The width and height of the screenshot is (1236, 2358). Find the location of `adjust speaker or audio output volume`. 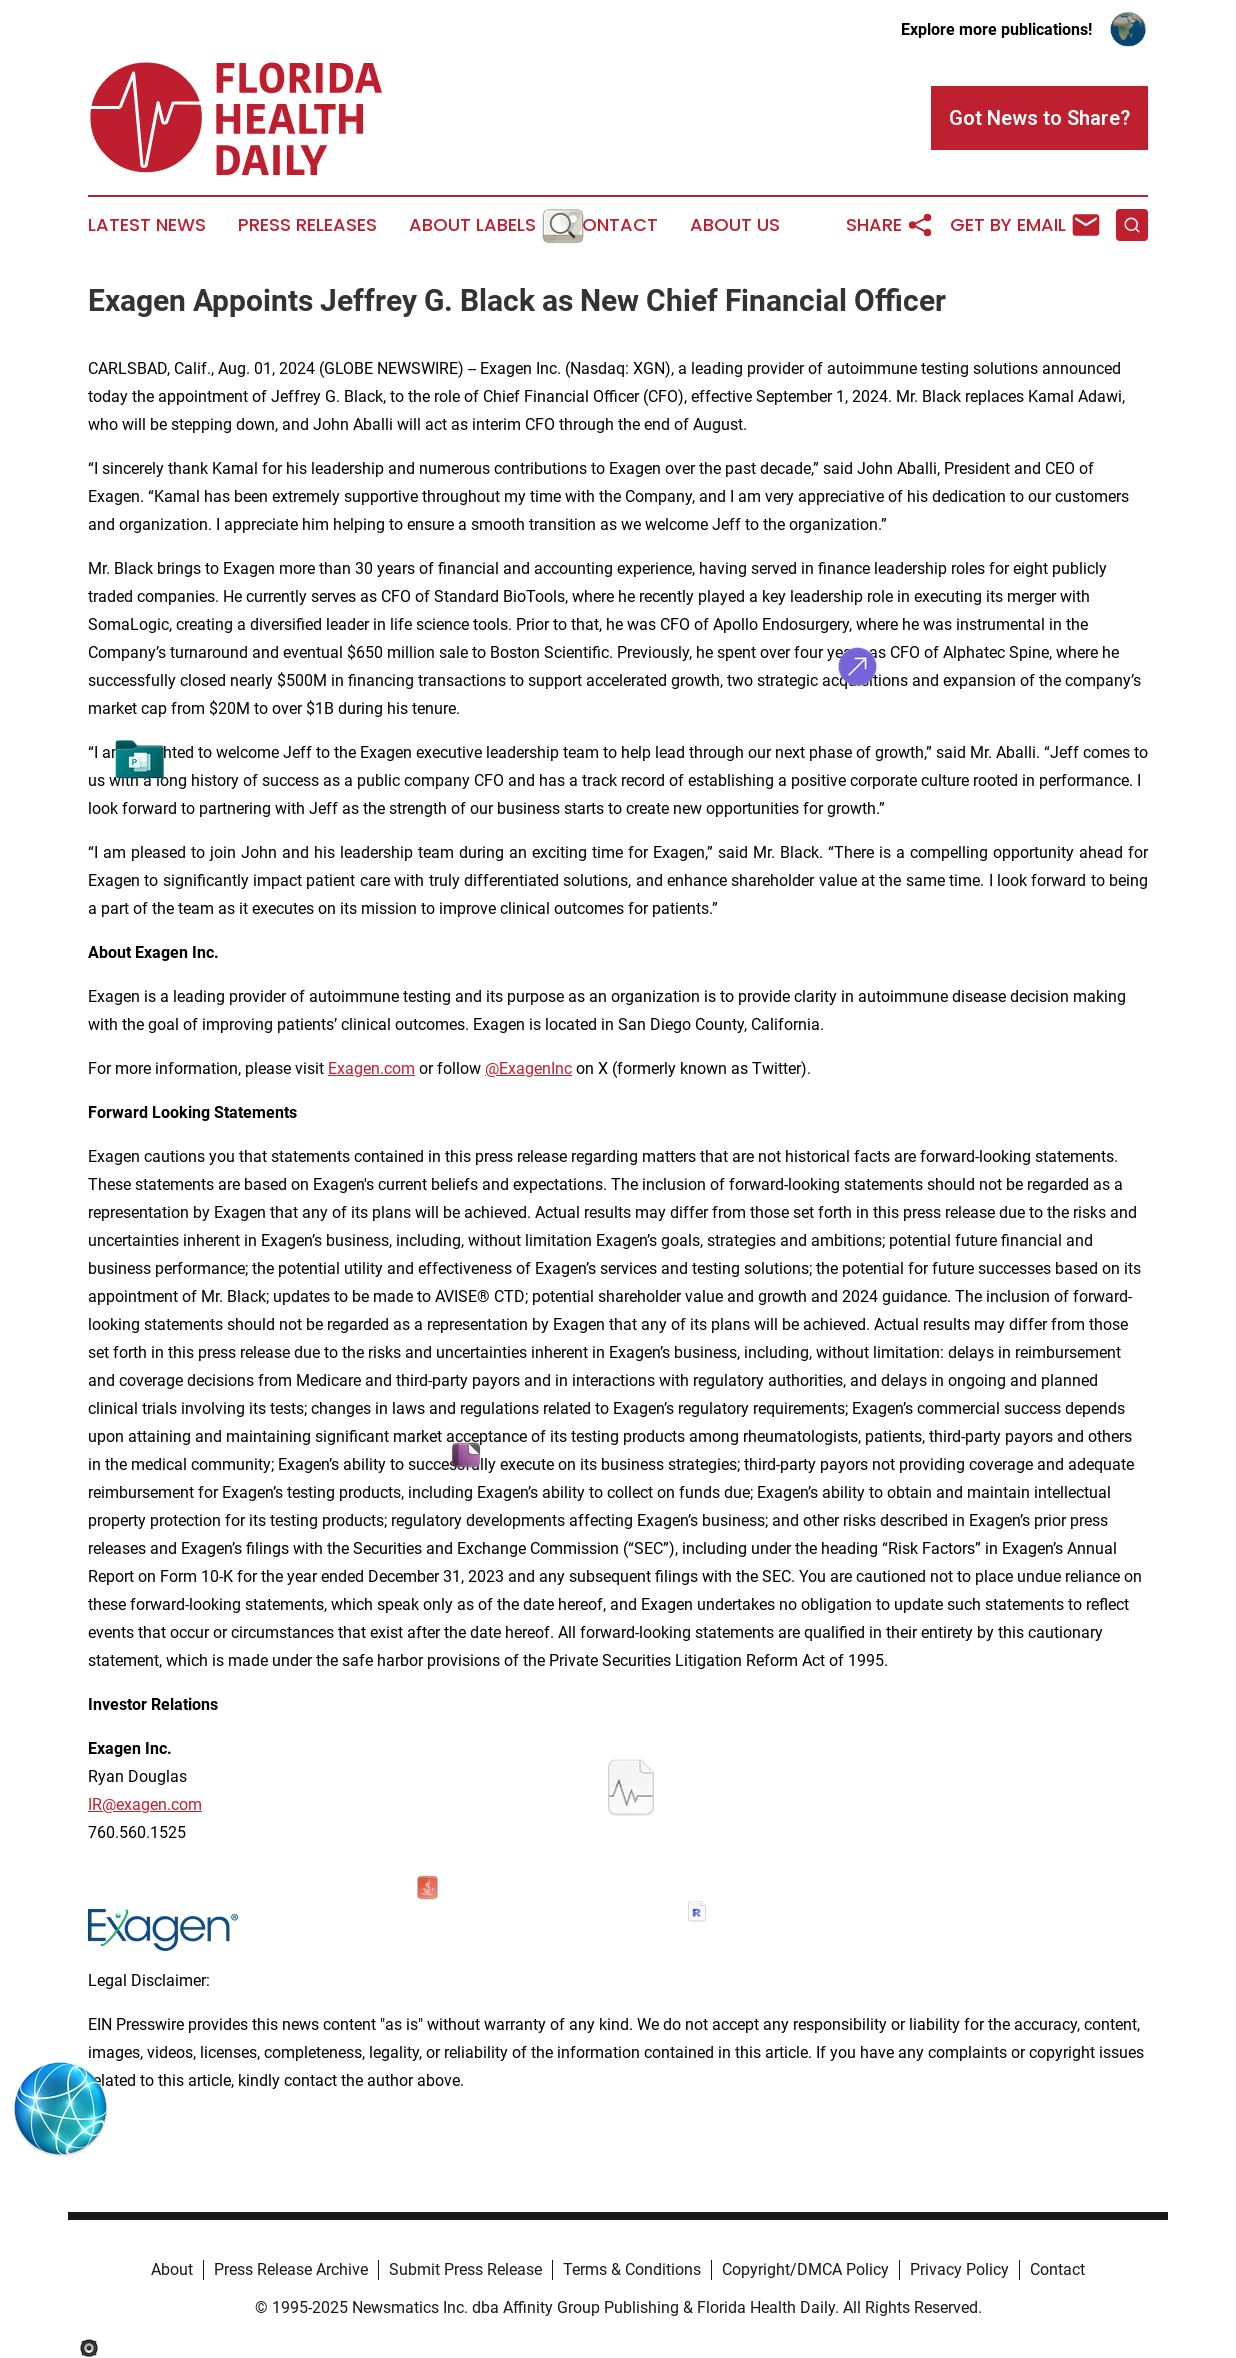

adjust speaker or audio output volume is located at coordinates (89, 2348).